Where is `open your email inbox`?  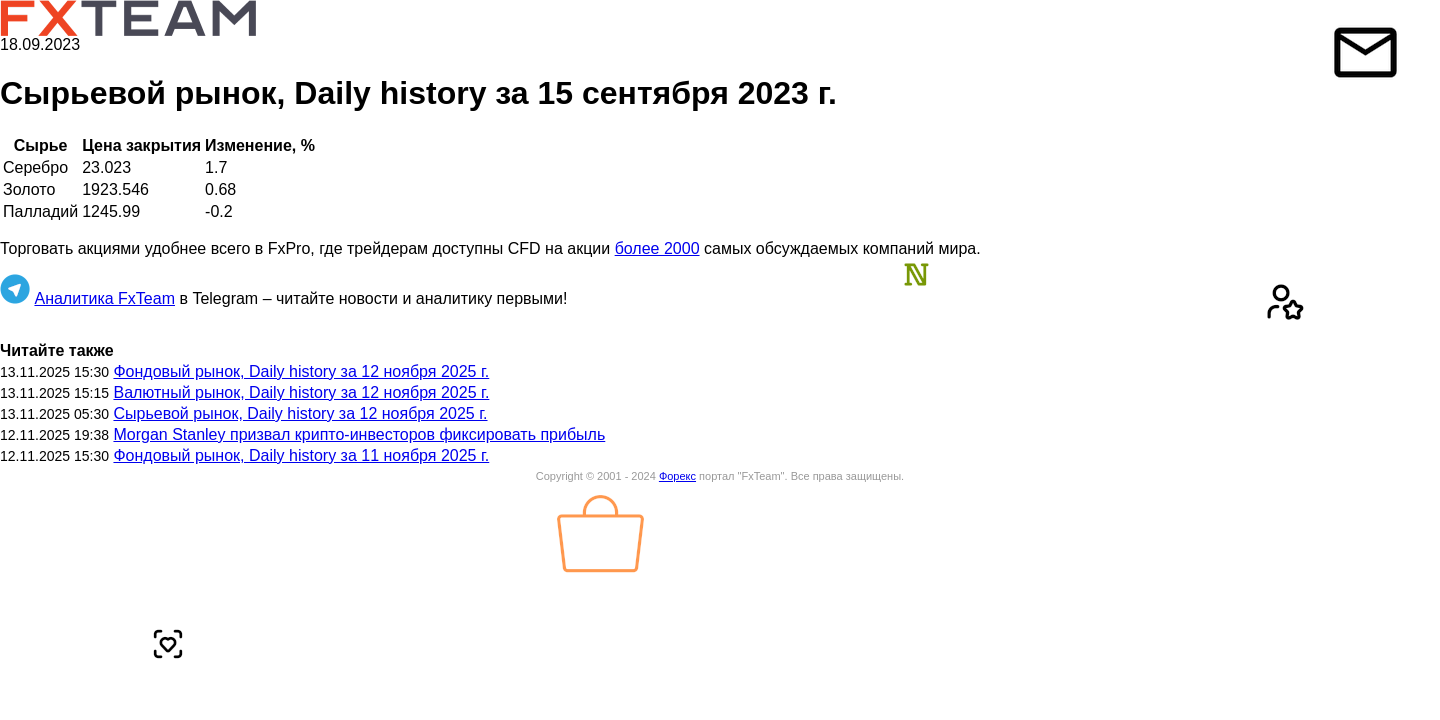 open your email inbox is located at coordinates (1365, 52).